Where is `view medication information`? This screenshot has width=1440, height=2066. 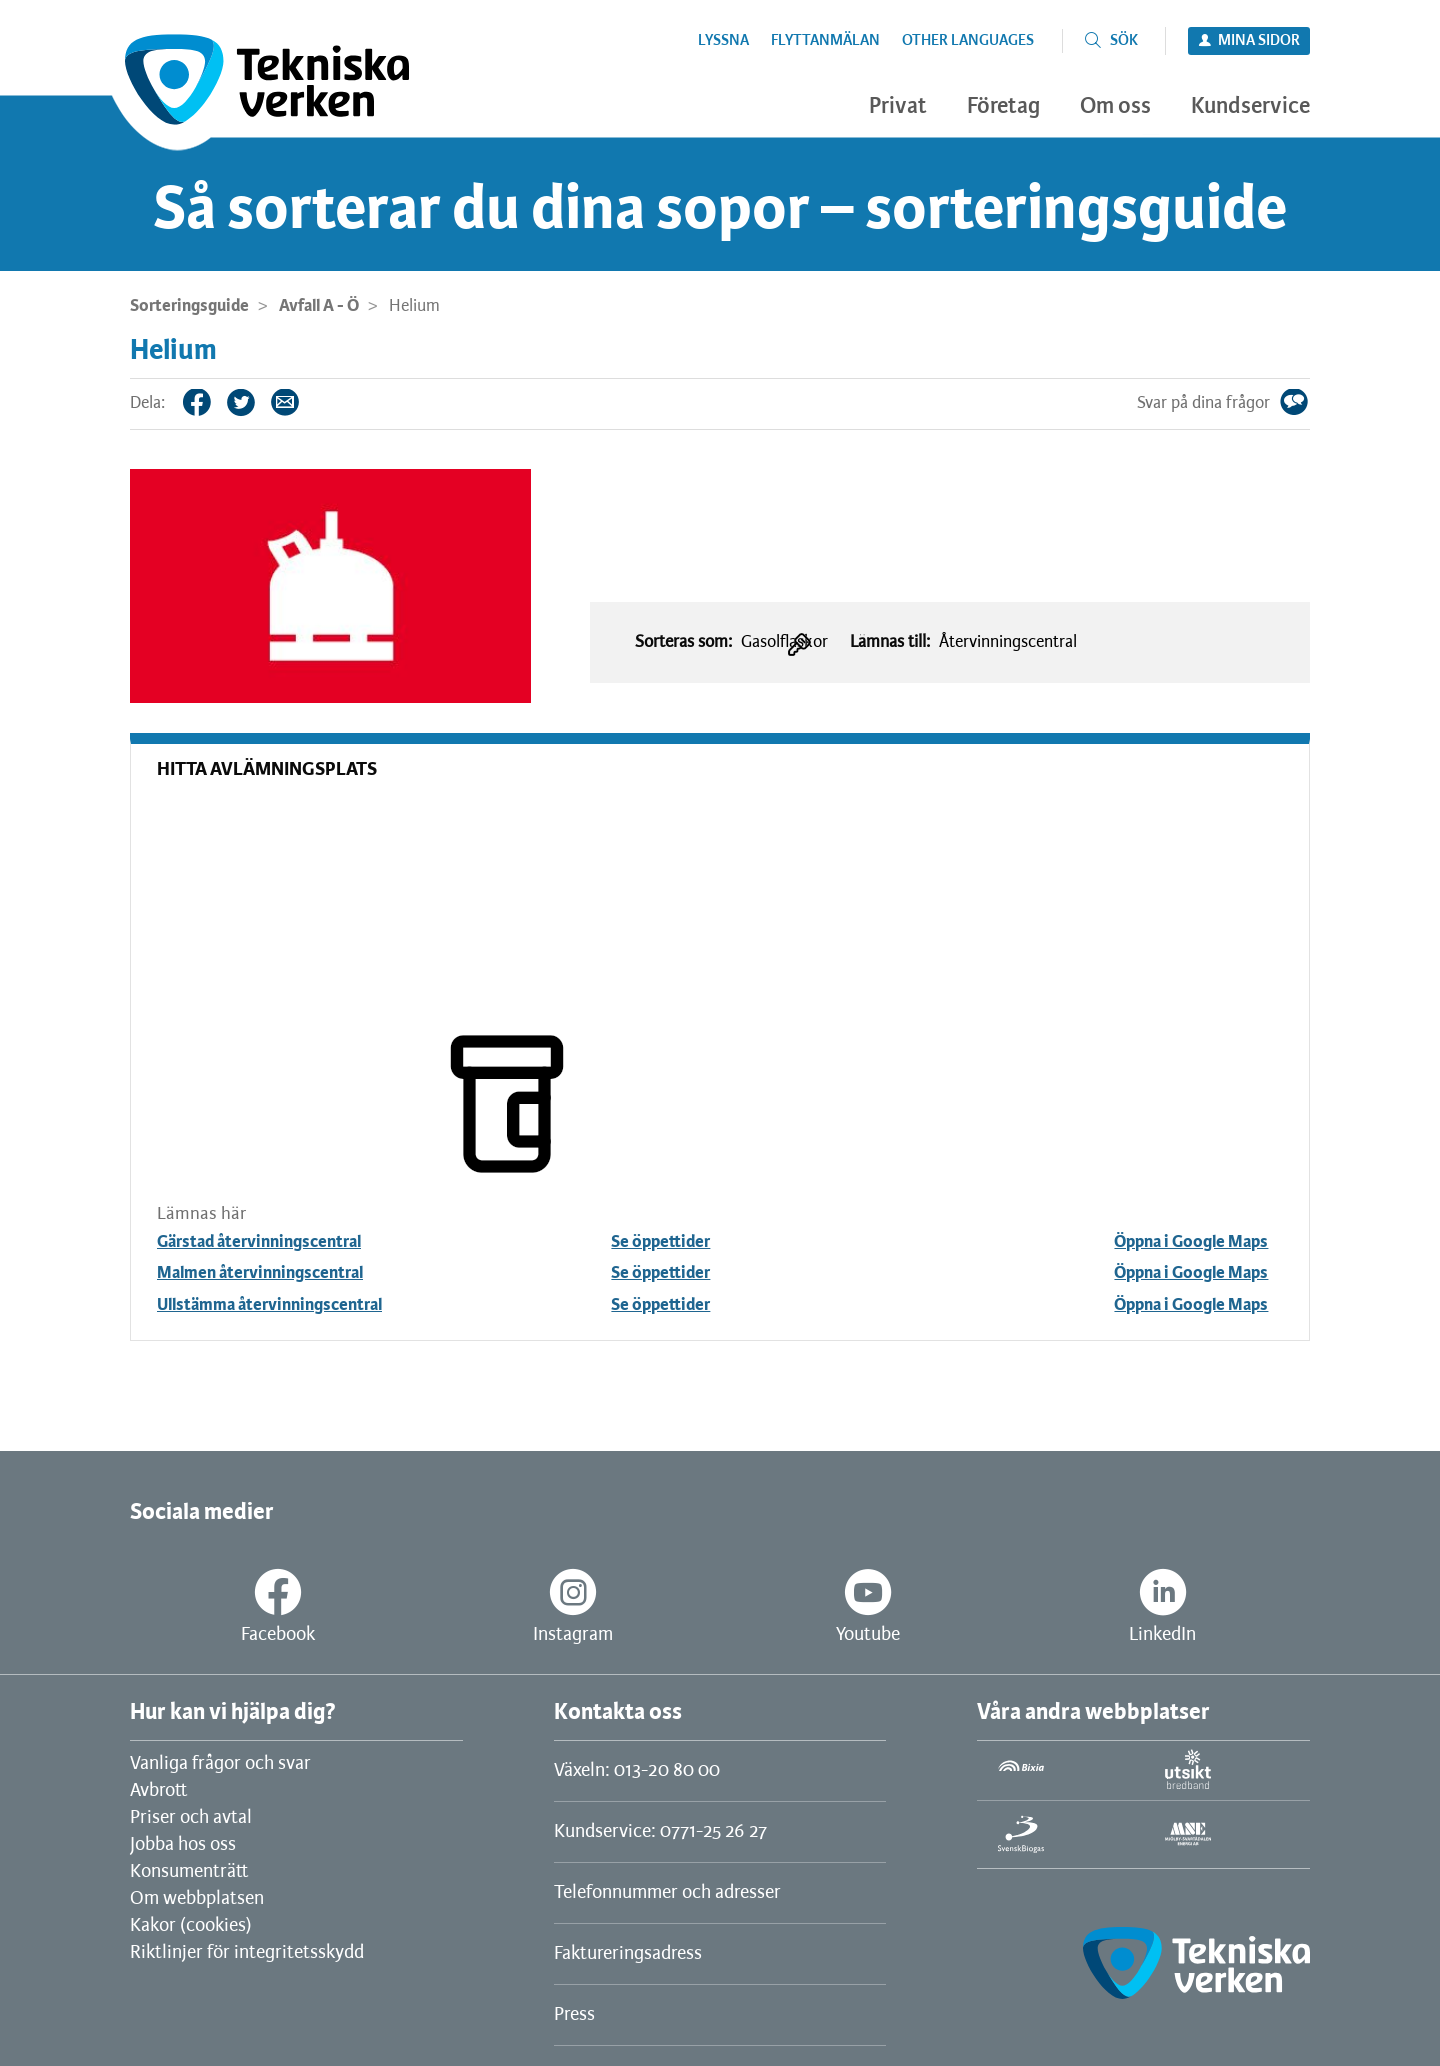 view medication information is located at coordinates (507, 1104).